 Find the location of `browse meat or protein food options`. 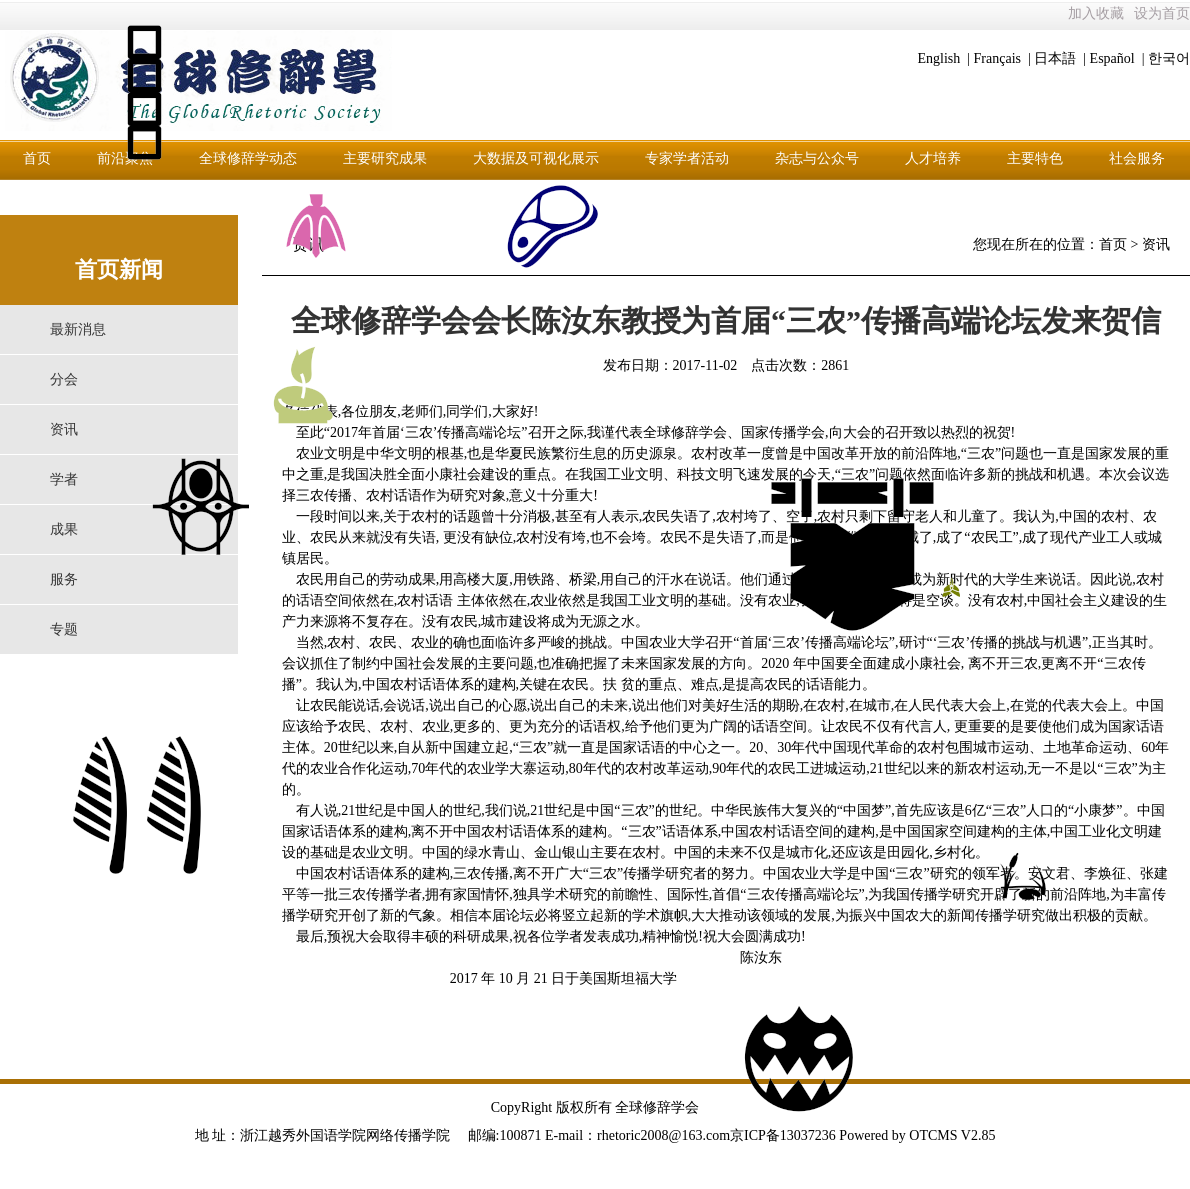

browse meat or protein food options is located at coordinates (553, 227).